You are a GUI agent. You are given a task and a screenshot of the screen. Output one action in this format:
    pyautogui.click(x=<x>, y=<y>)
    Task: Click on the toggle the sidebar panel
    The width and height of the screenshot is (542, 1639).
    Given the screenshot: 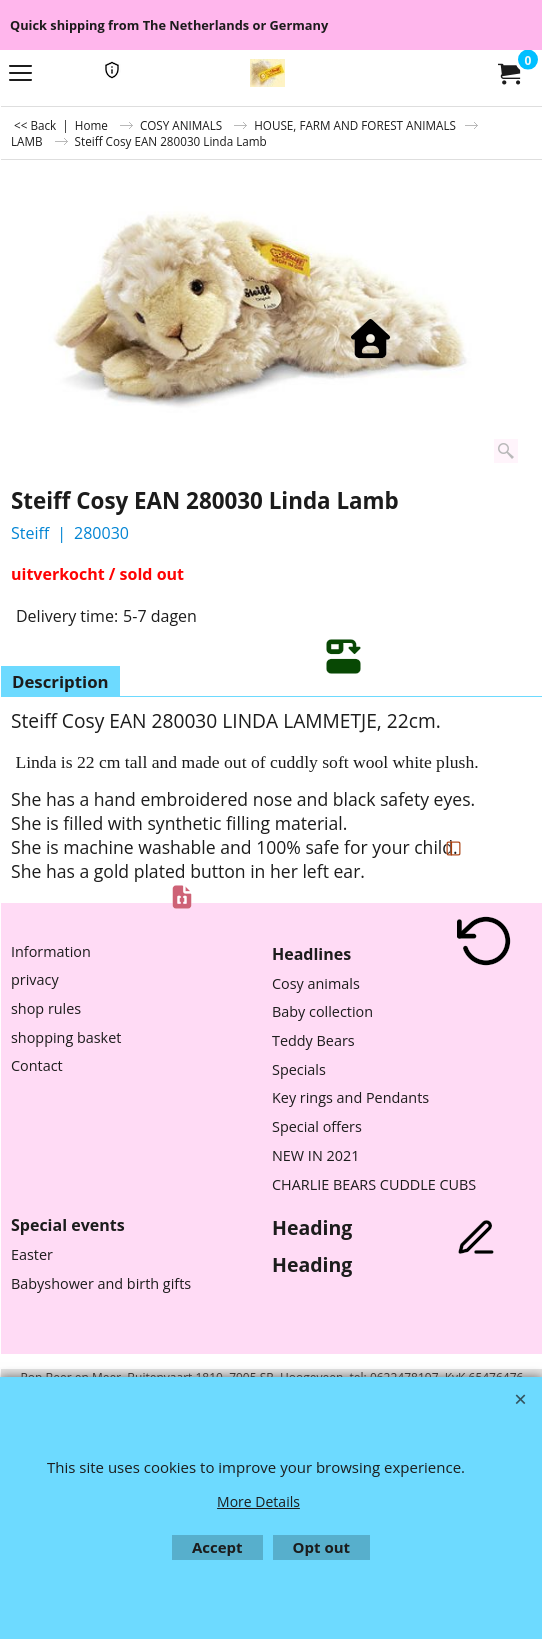 What is the action you would take?
    pyautogui.click(x=453, y=848)
    